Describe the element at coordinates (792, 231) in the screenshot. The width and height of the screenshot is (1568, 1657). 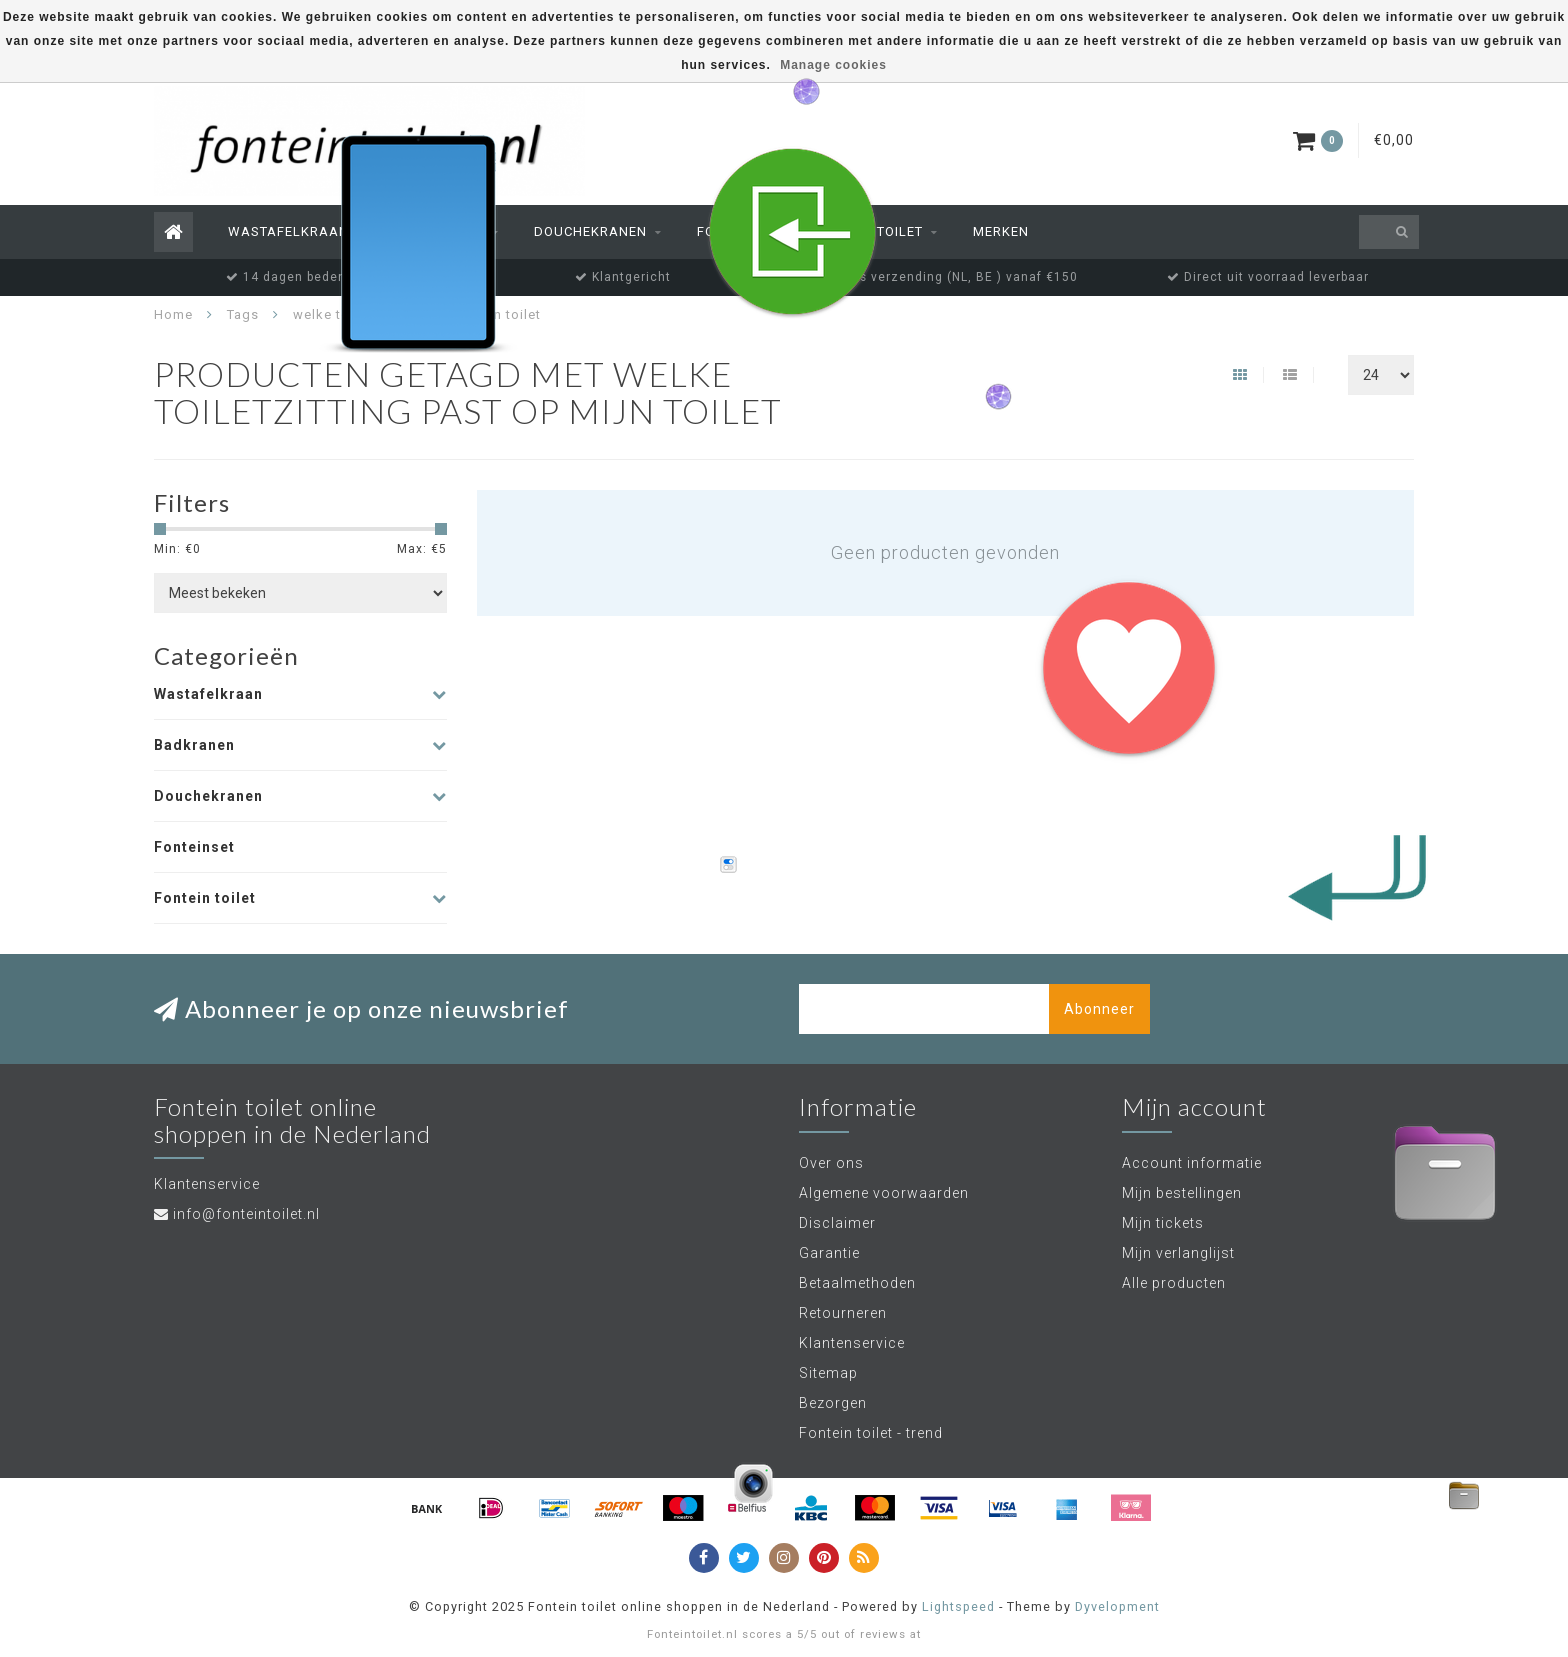
I see `log out of the current session` at that location.